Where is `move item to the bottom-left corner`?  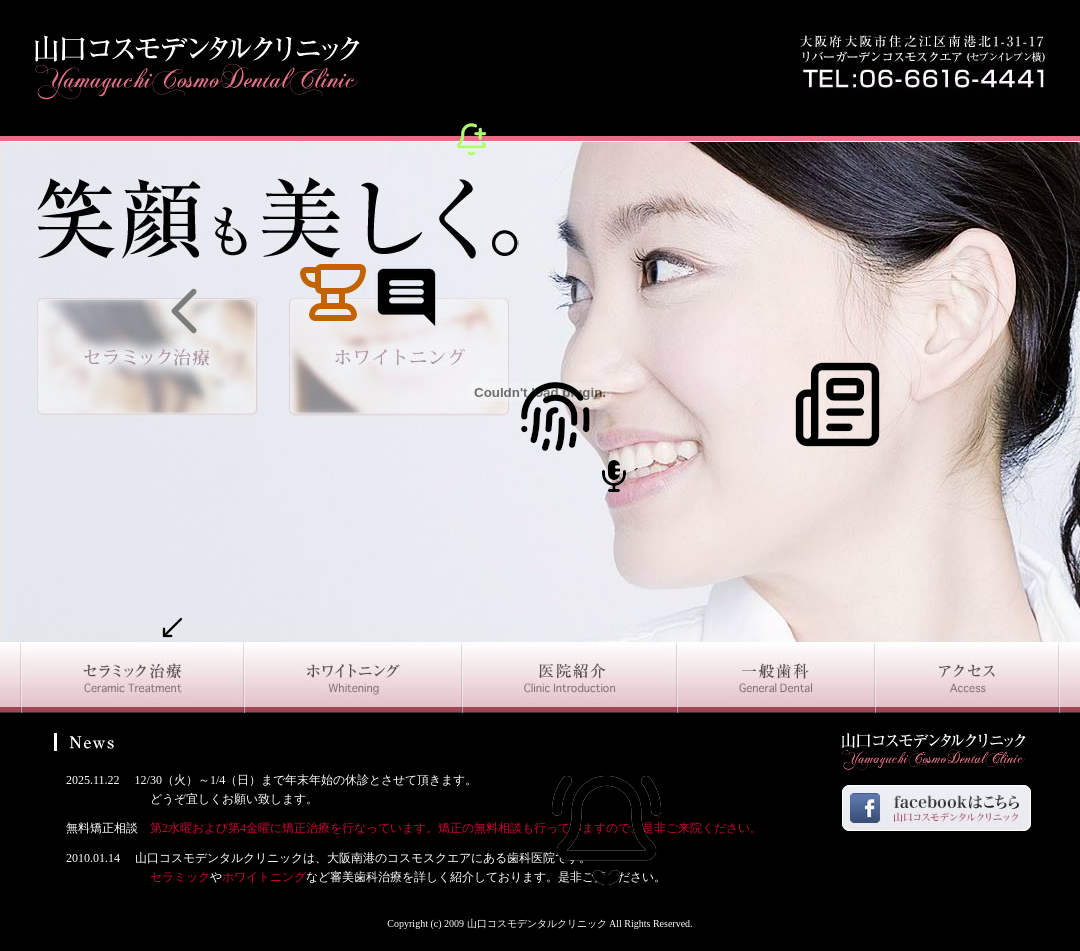
move item to the bottom-left corner is located at coordinates (172, 627).